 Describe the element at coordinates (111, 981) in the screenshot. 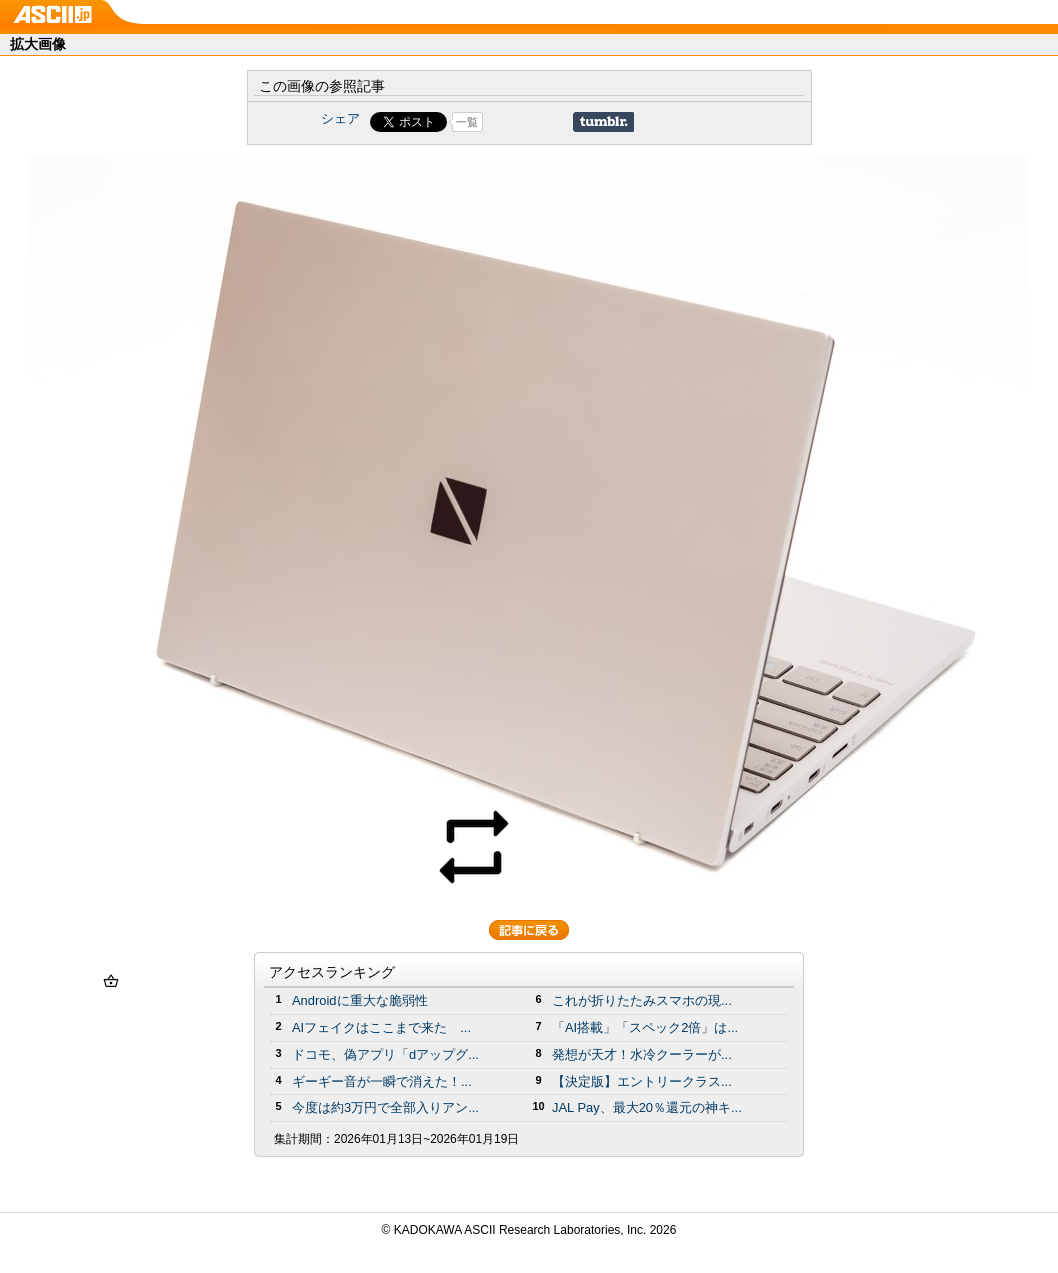

I see `view your shopping basket` at that location.